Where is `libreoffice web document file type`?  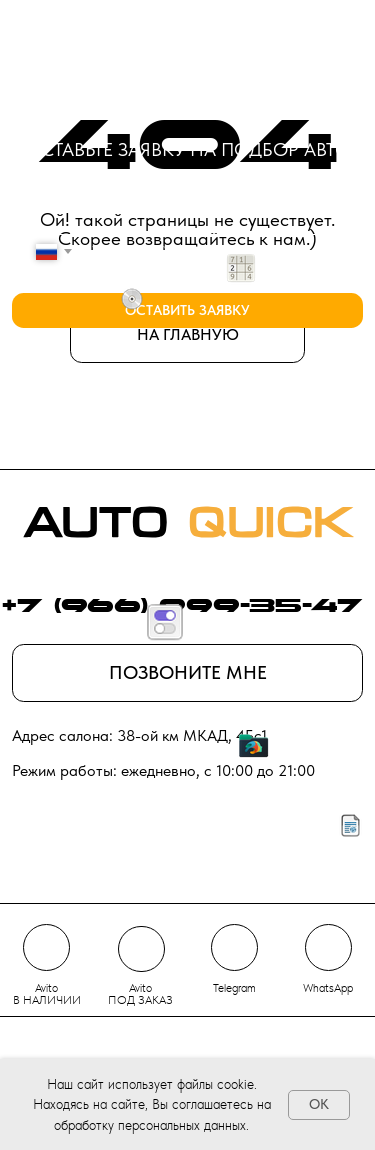
libreoffice web document file type is located at coordinates (350, 825).